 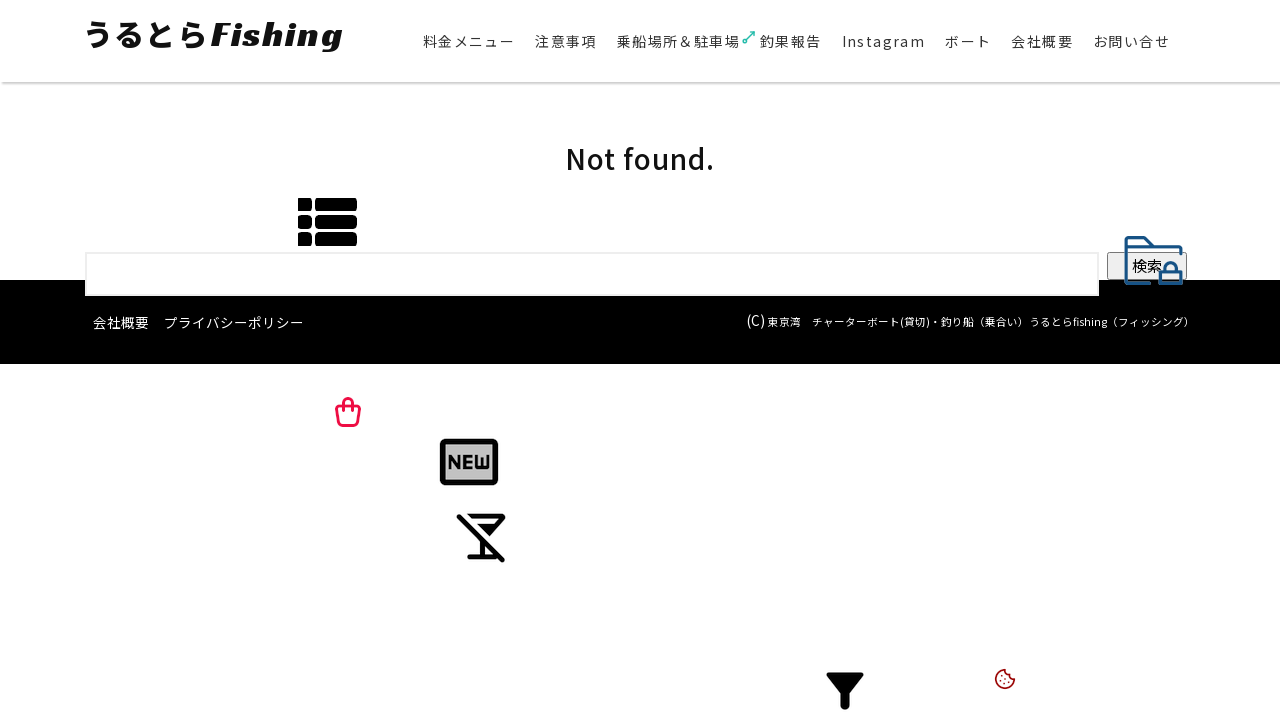 What do you see at coordinates (1005, 679) in the screenshot?
I see `manage cookie preferences` at bounding box center [1005, 679].